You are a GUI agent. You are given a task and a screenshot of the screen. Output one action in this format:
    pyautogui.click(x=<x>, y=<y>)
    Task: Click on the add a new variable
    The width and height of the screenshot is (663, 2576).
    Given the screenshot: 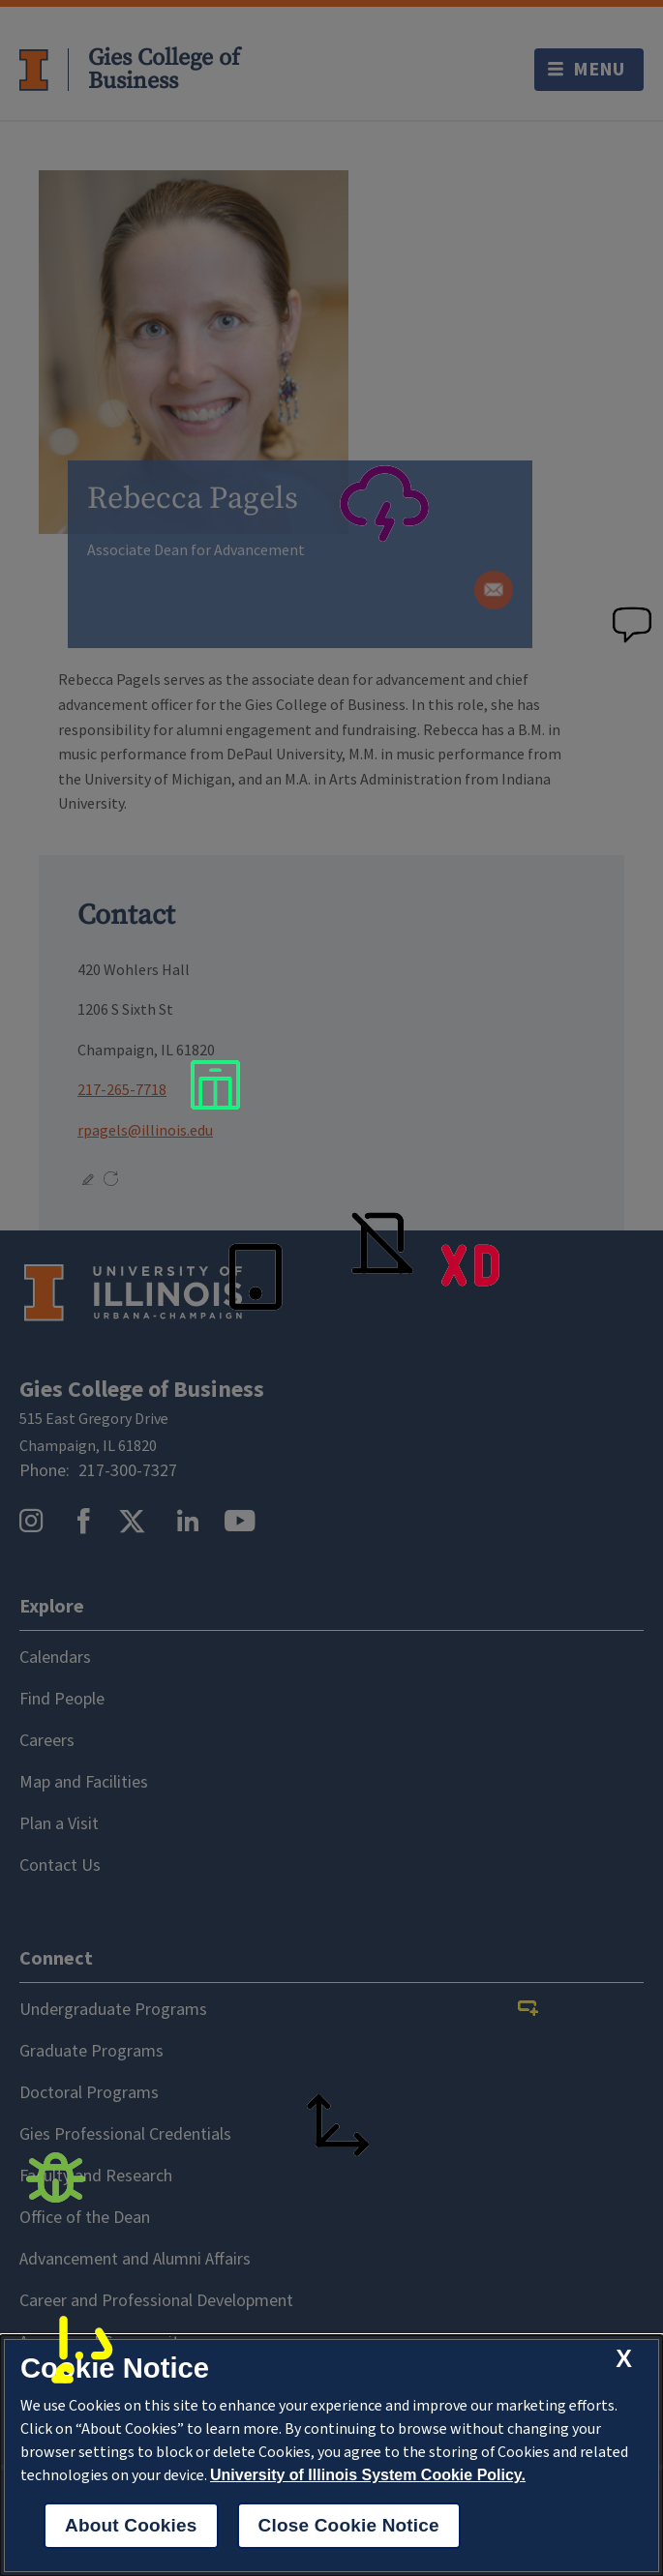 What is the action you would take?
    pyautogui.click(x=527, y=2005)
    